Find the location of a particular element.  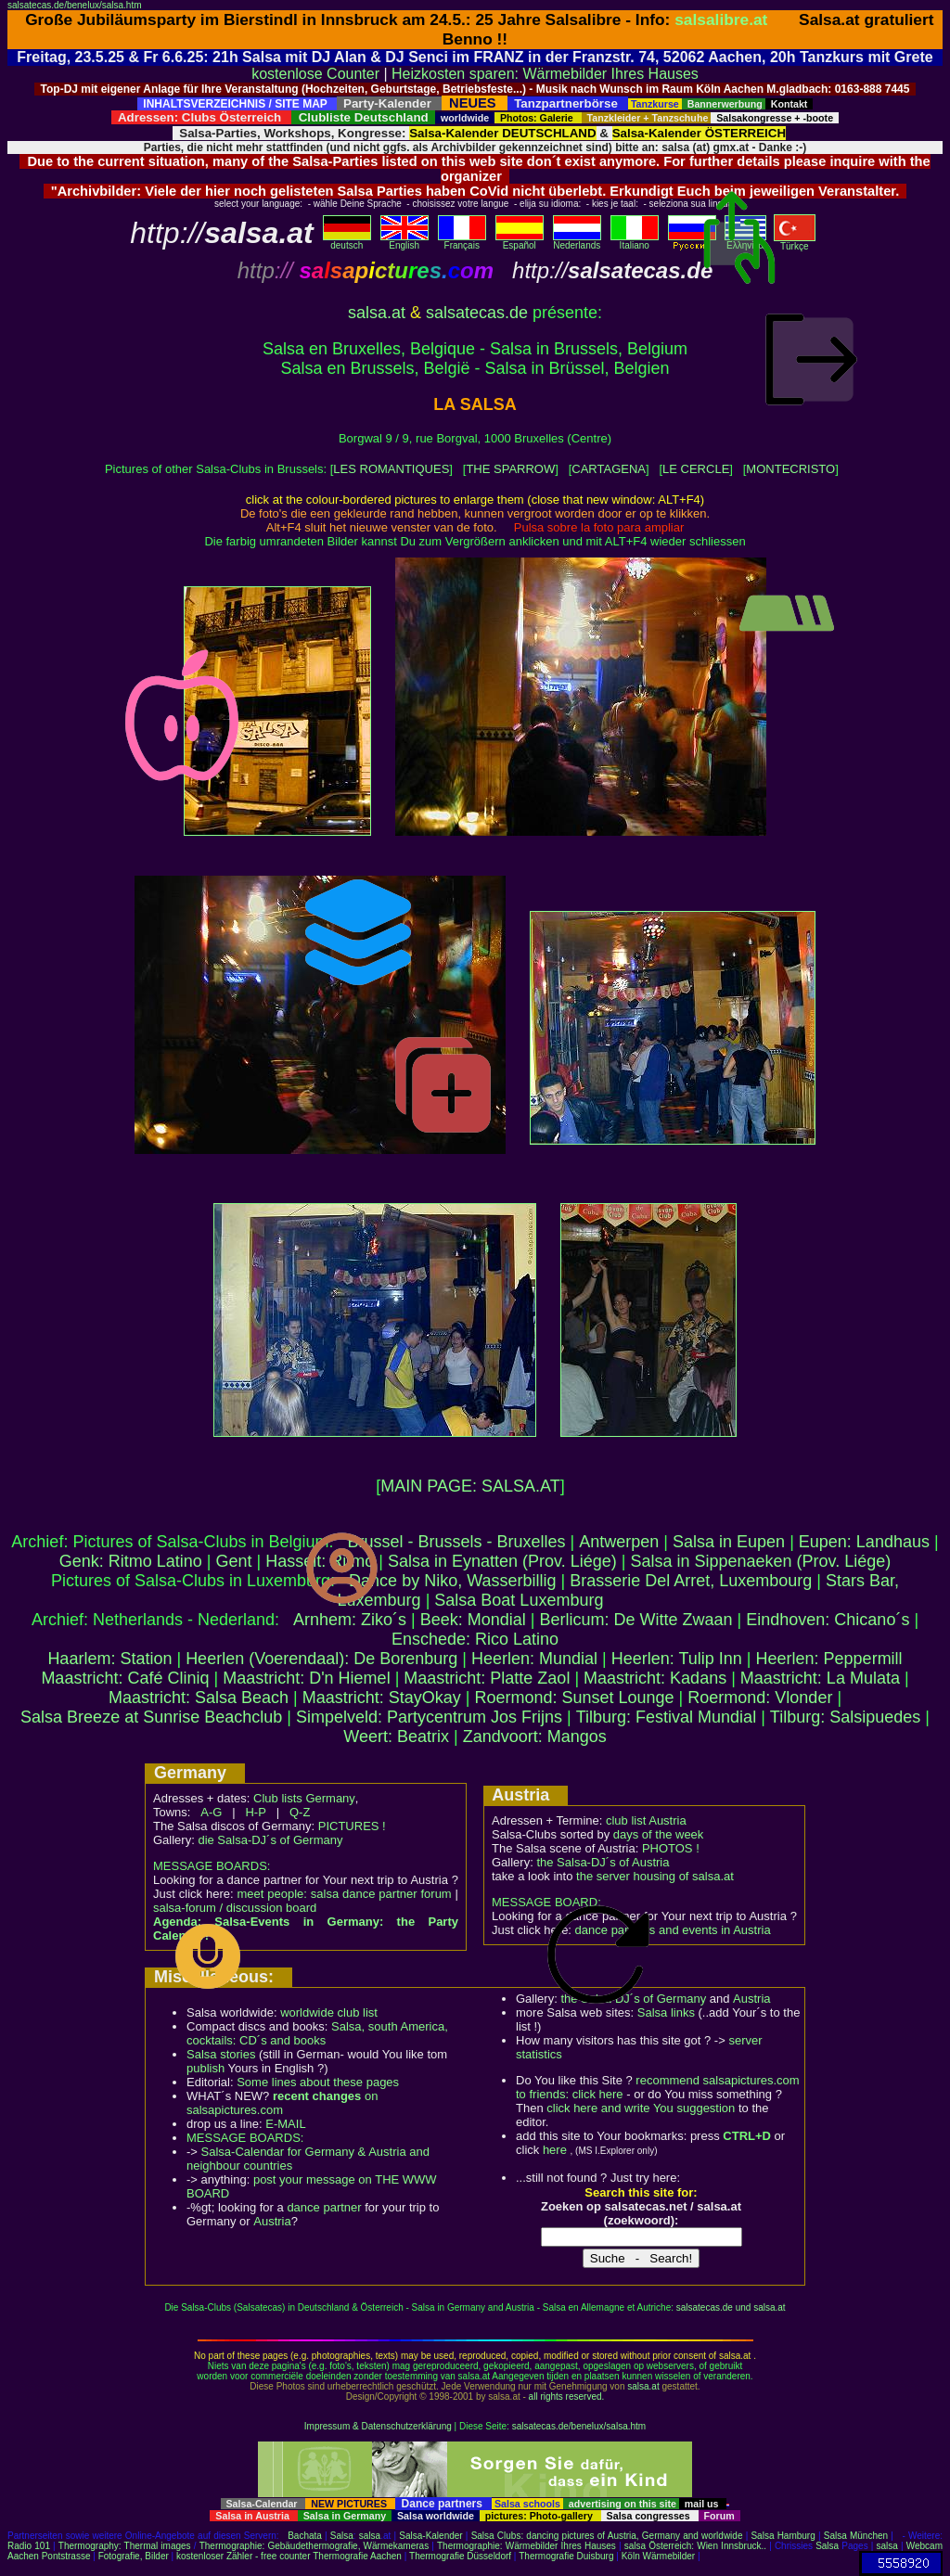

deposit or upload funds manually is located at coordinates (735, 237).